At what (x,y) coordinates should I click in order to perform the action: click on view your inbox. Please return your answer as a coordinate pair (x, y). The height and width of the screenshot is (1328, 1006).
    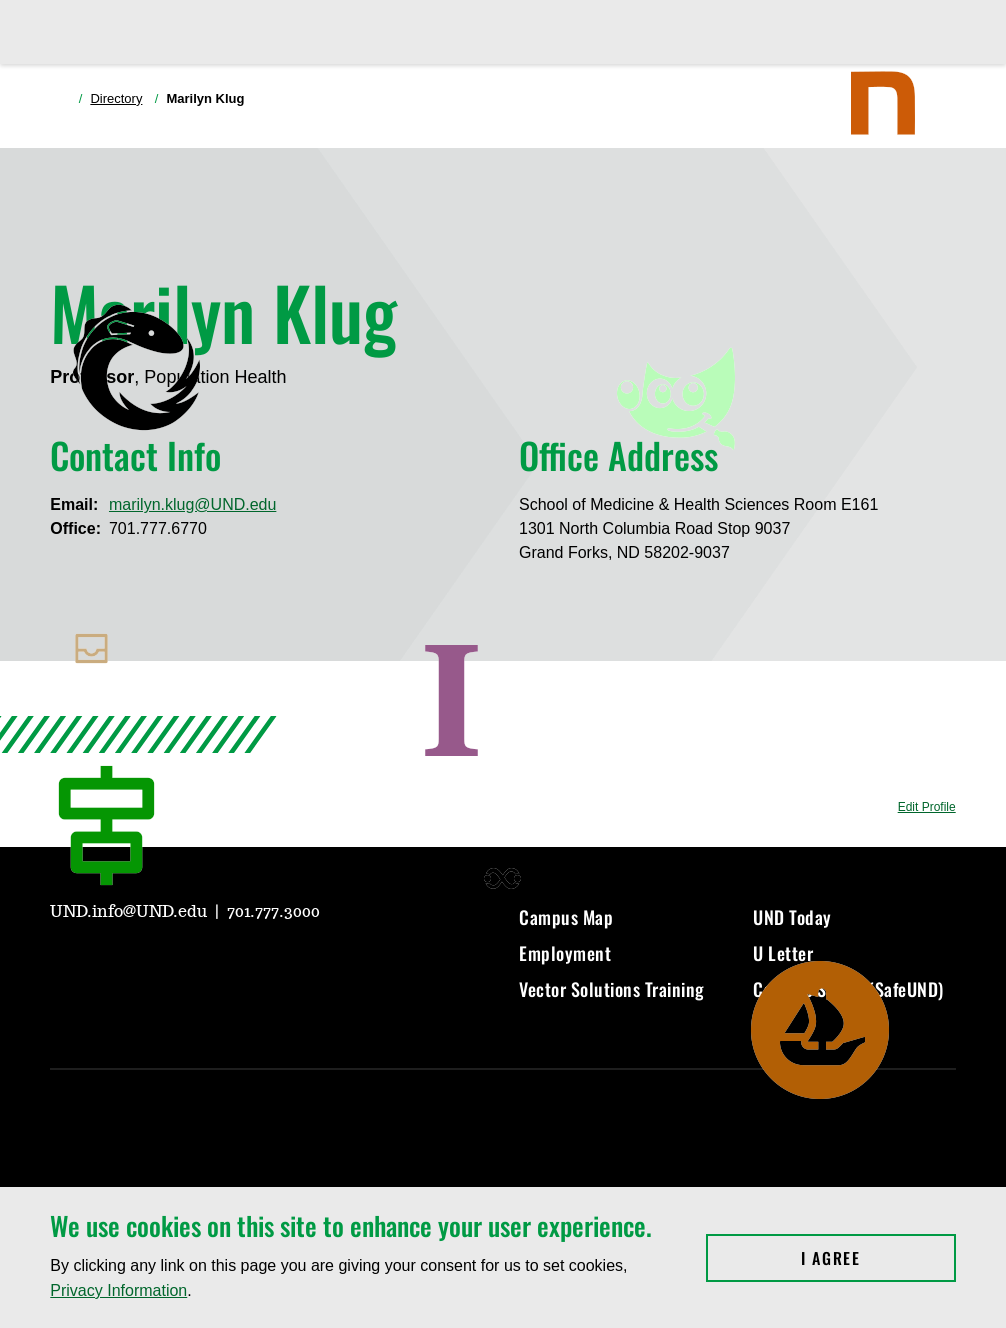
    Looking at the image, I should click on (91, 648).